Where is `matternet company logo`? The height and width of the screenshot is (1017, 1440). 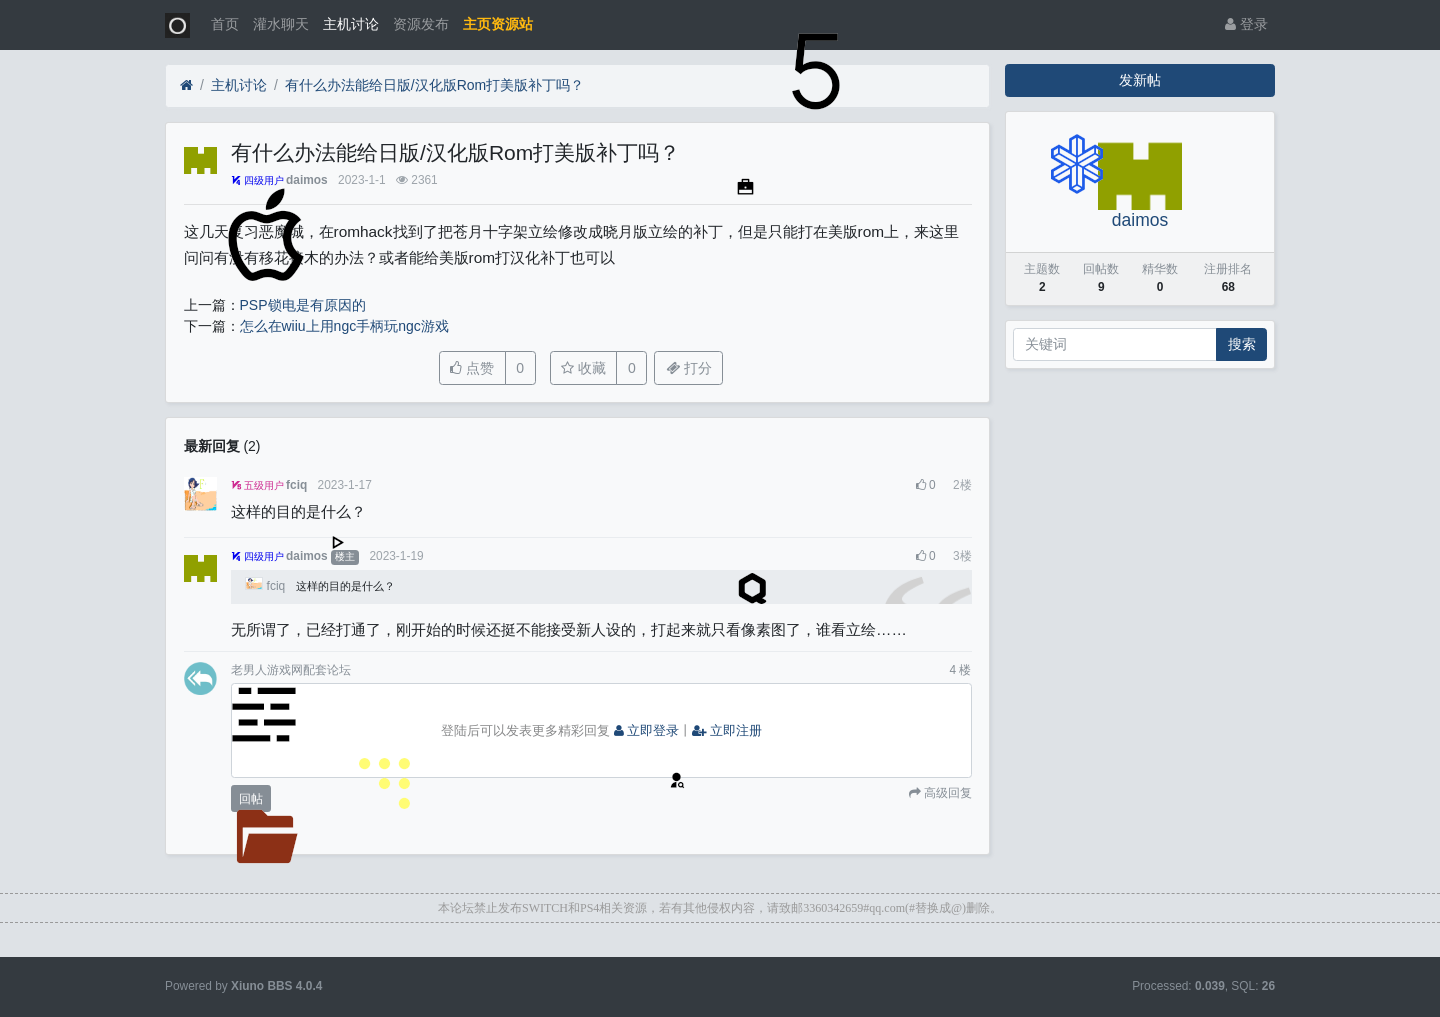 matternet company logo is located at coordinates (1077, 164).